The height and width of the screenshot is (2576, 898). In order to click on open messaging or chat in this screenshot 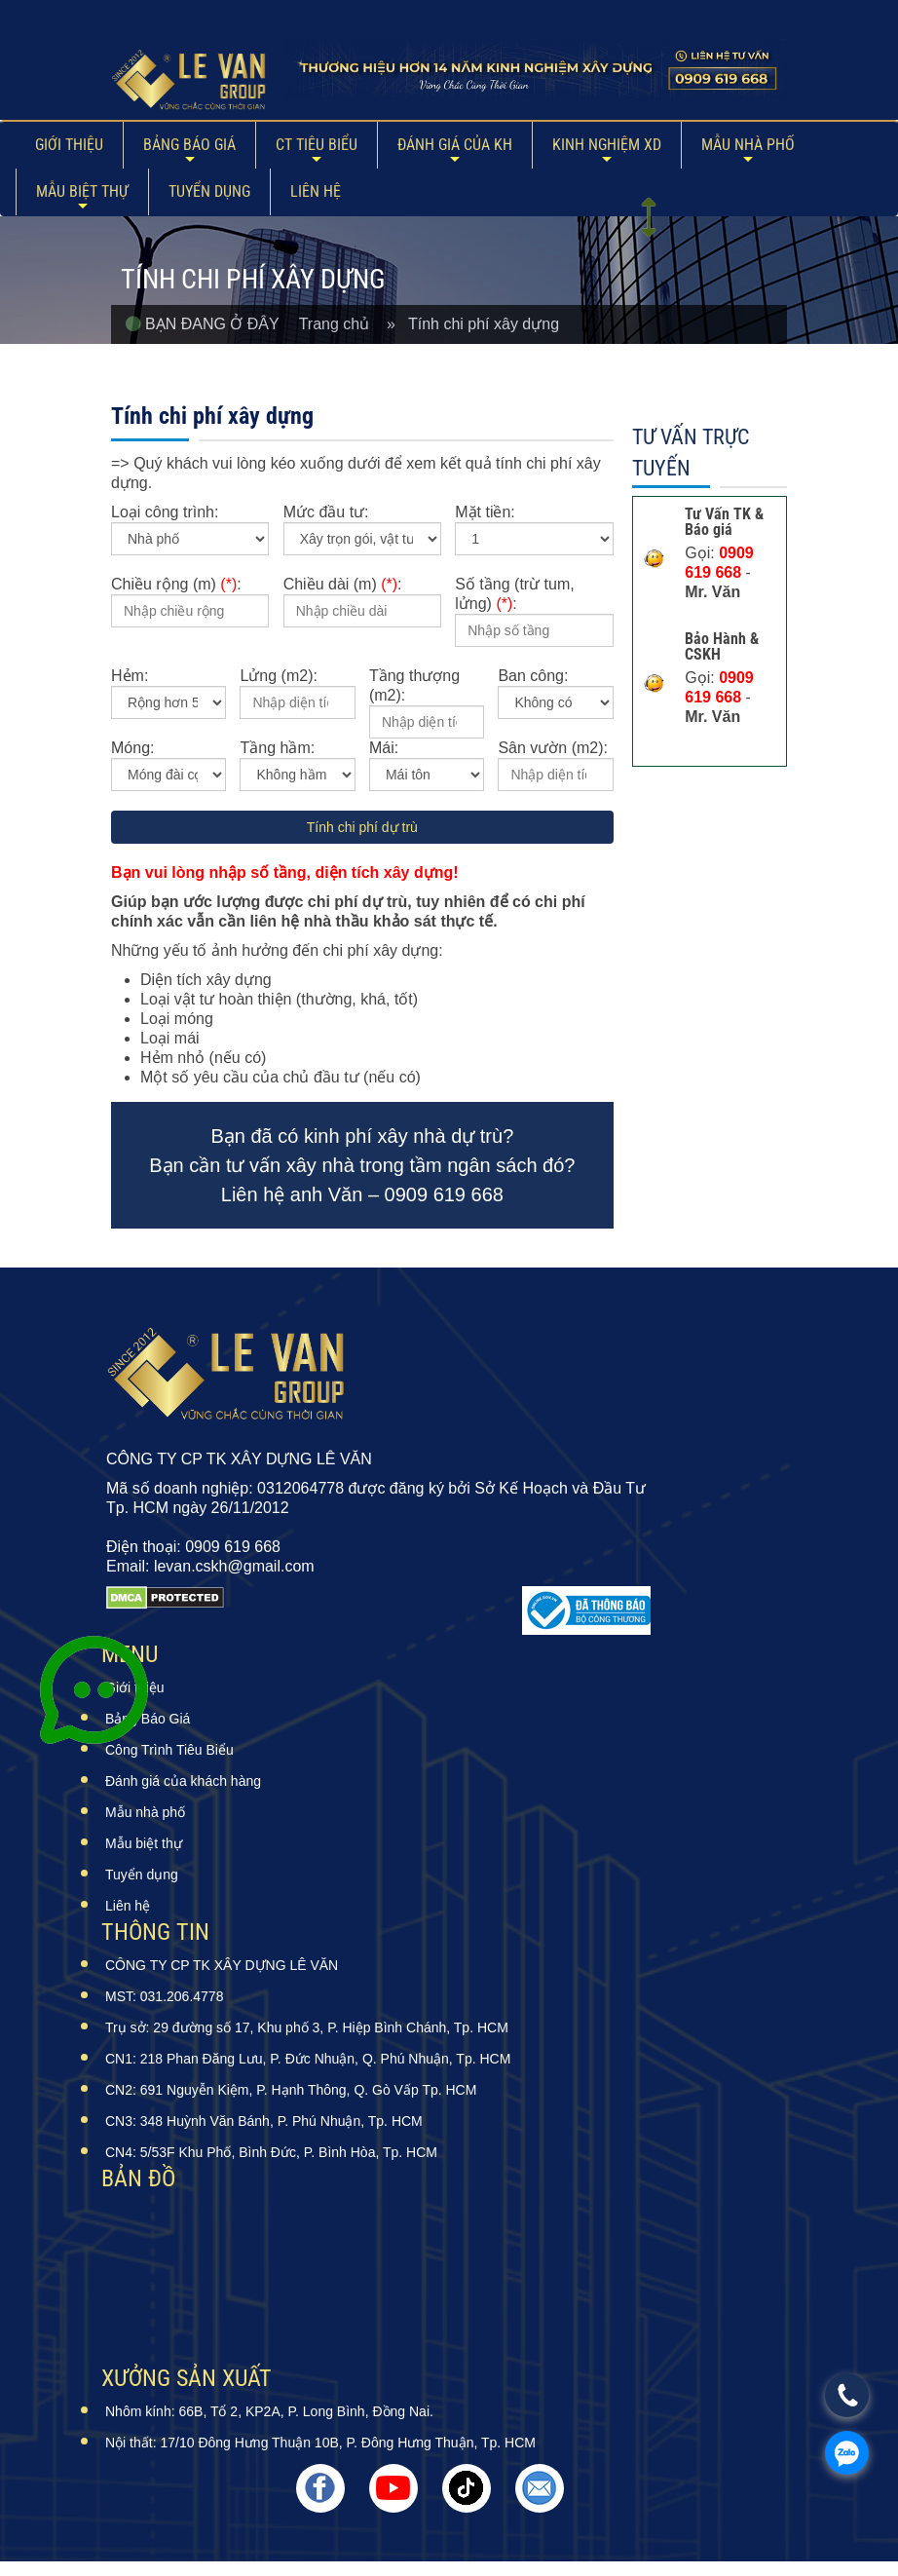, I will do `click(94, 1689)`.